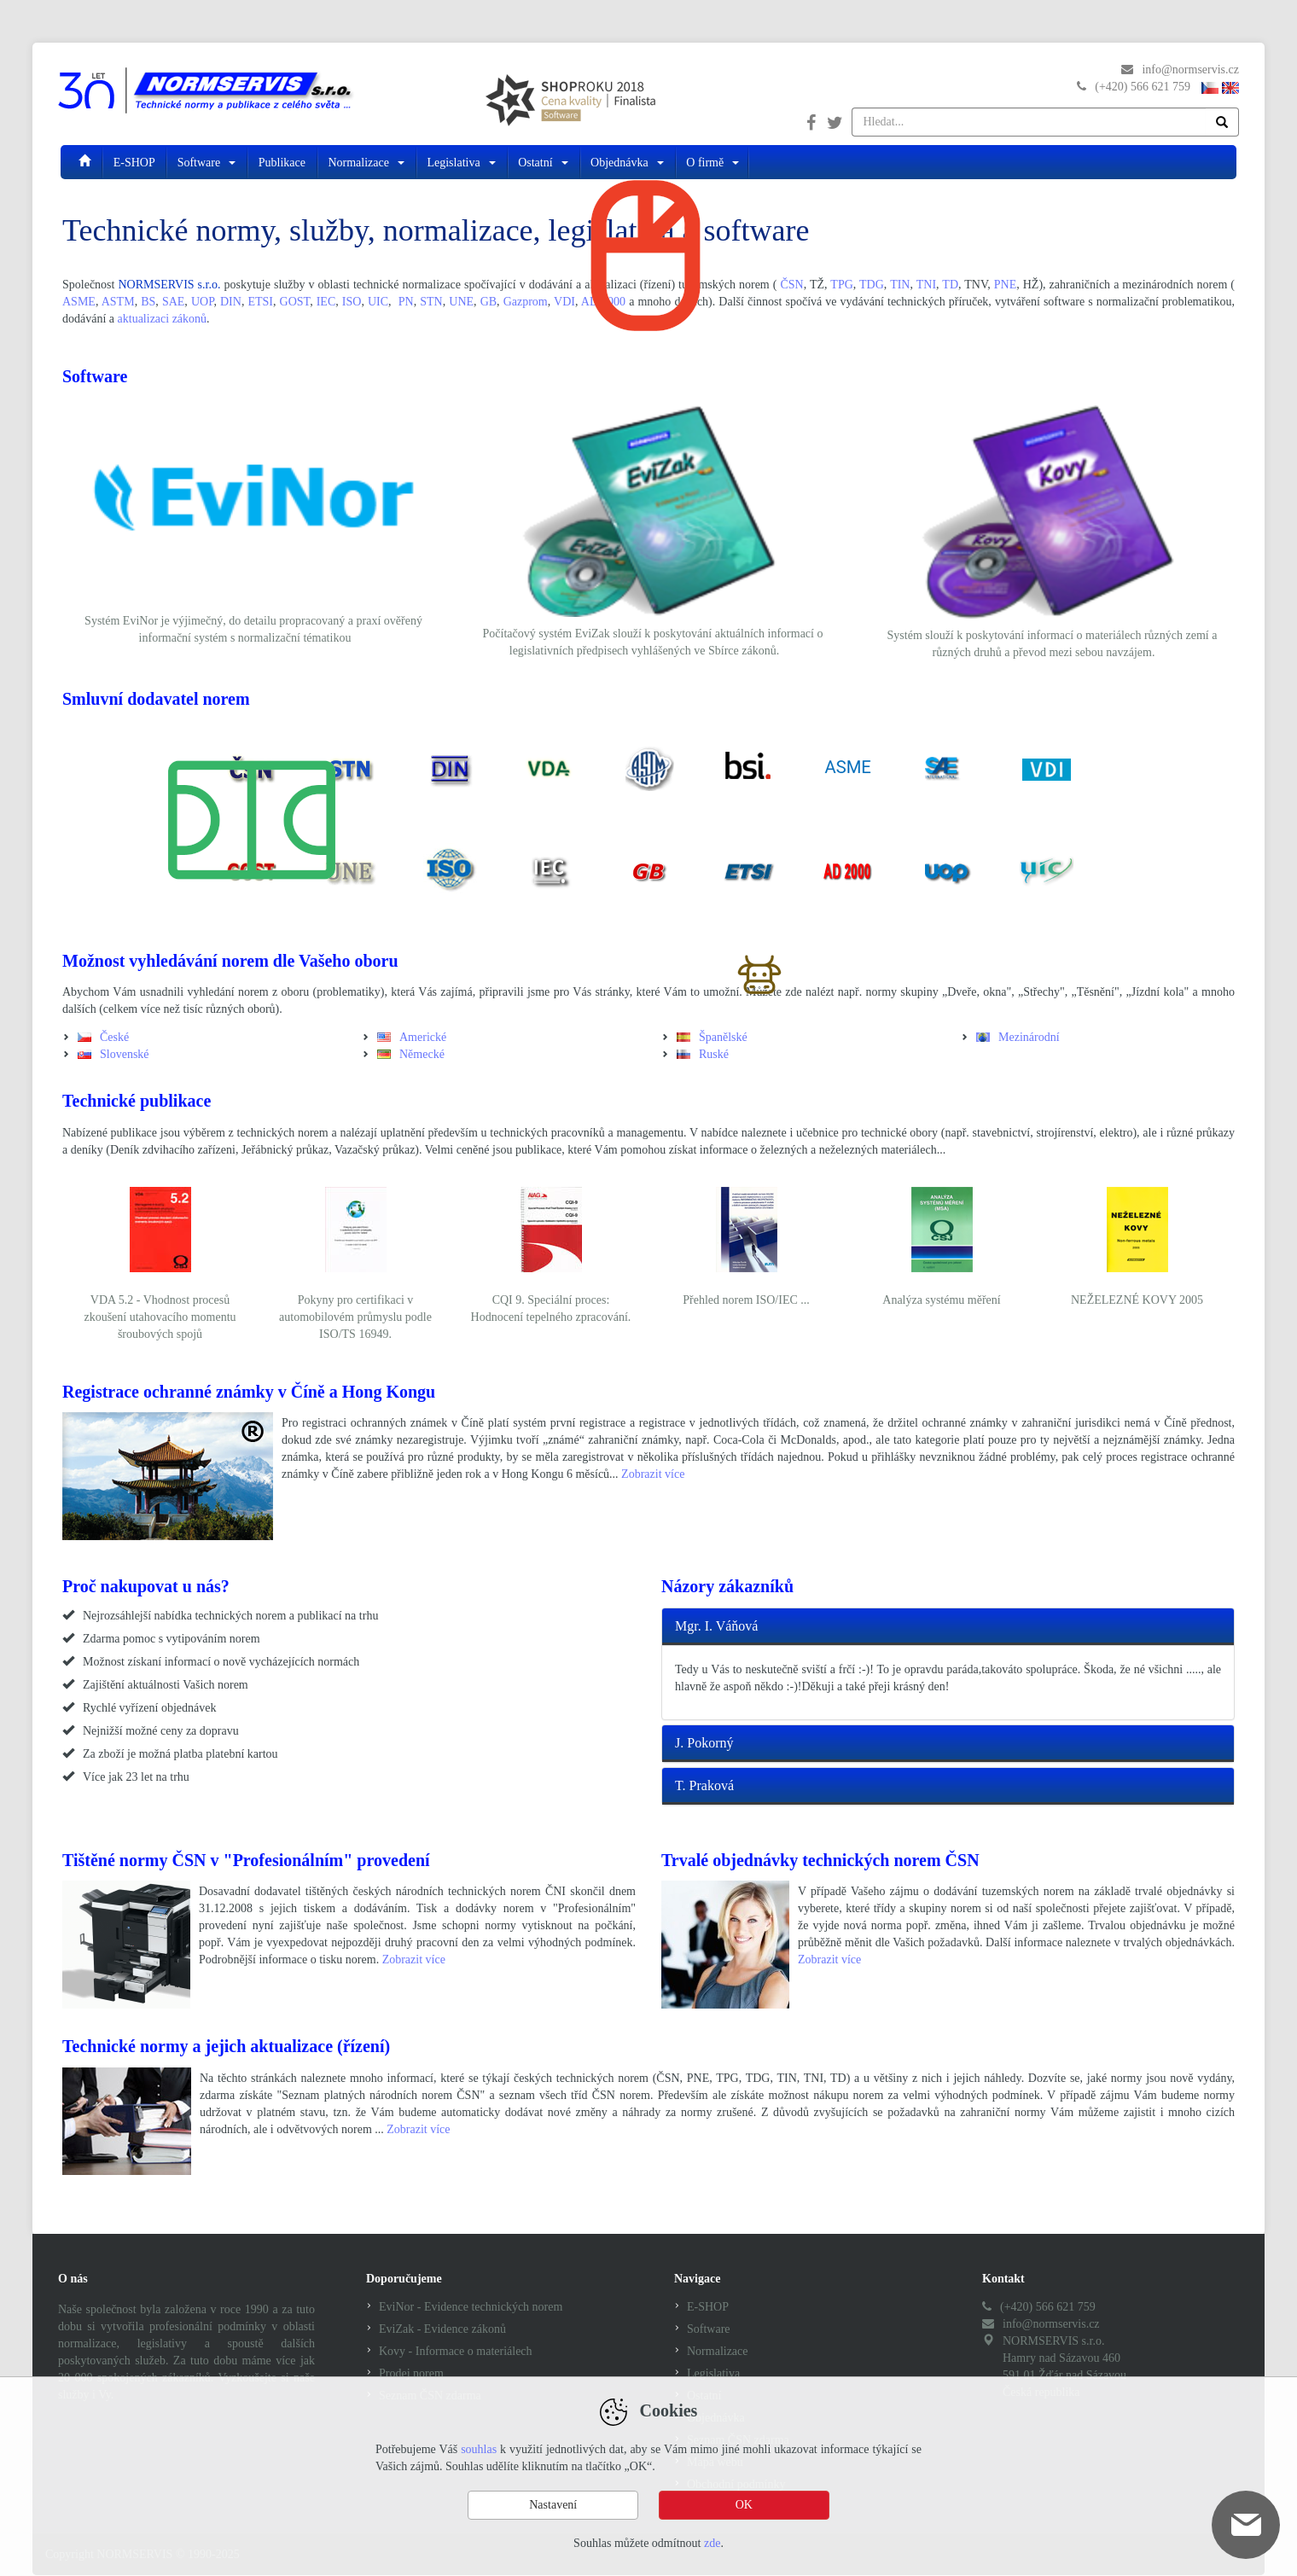 The height and width of the screenshot is (2576, 1297). What do you see at coordinates (252, 820) in the screenshot?
I see `view basketball court availability` at bounding box center [252, 820].